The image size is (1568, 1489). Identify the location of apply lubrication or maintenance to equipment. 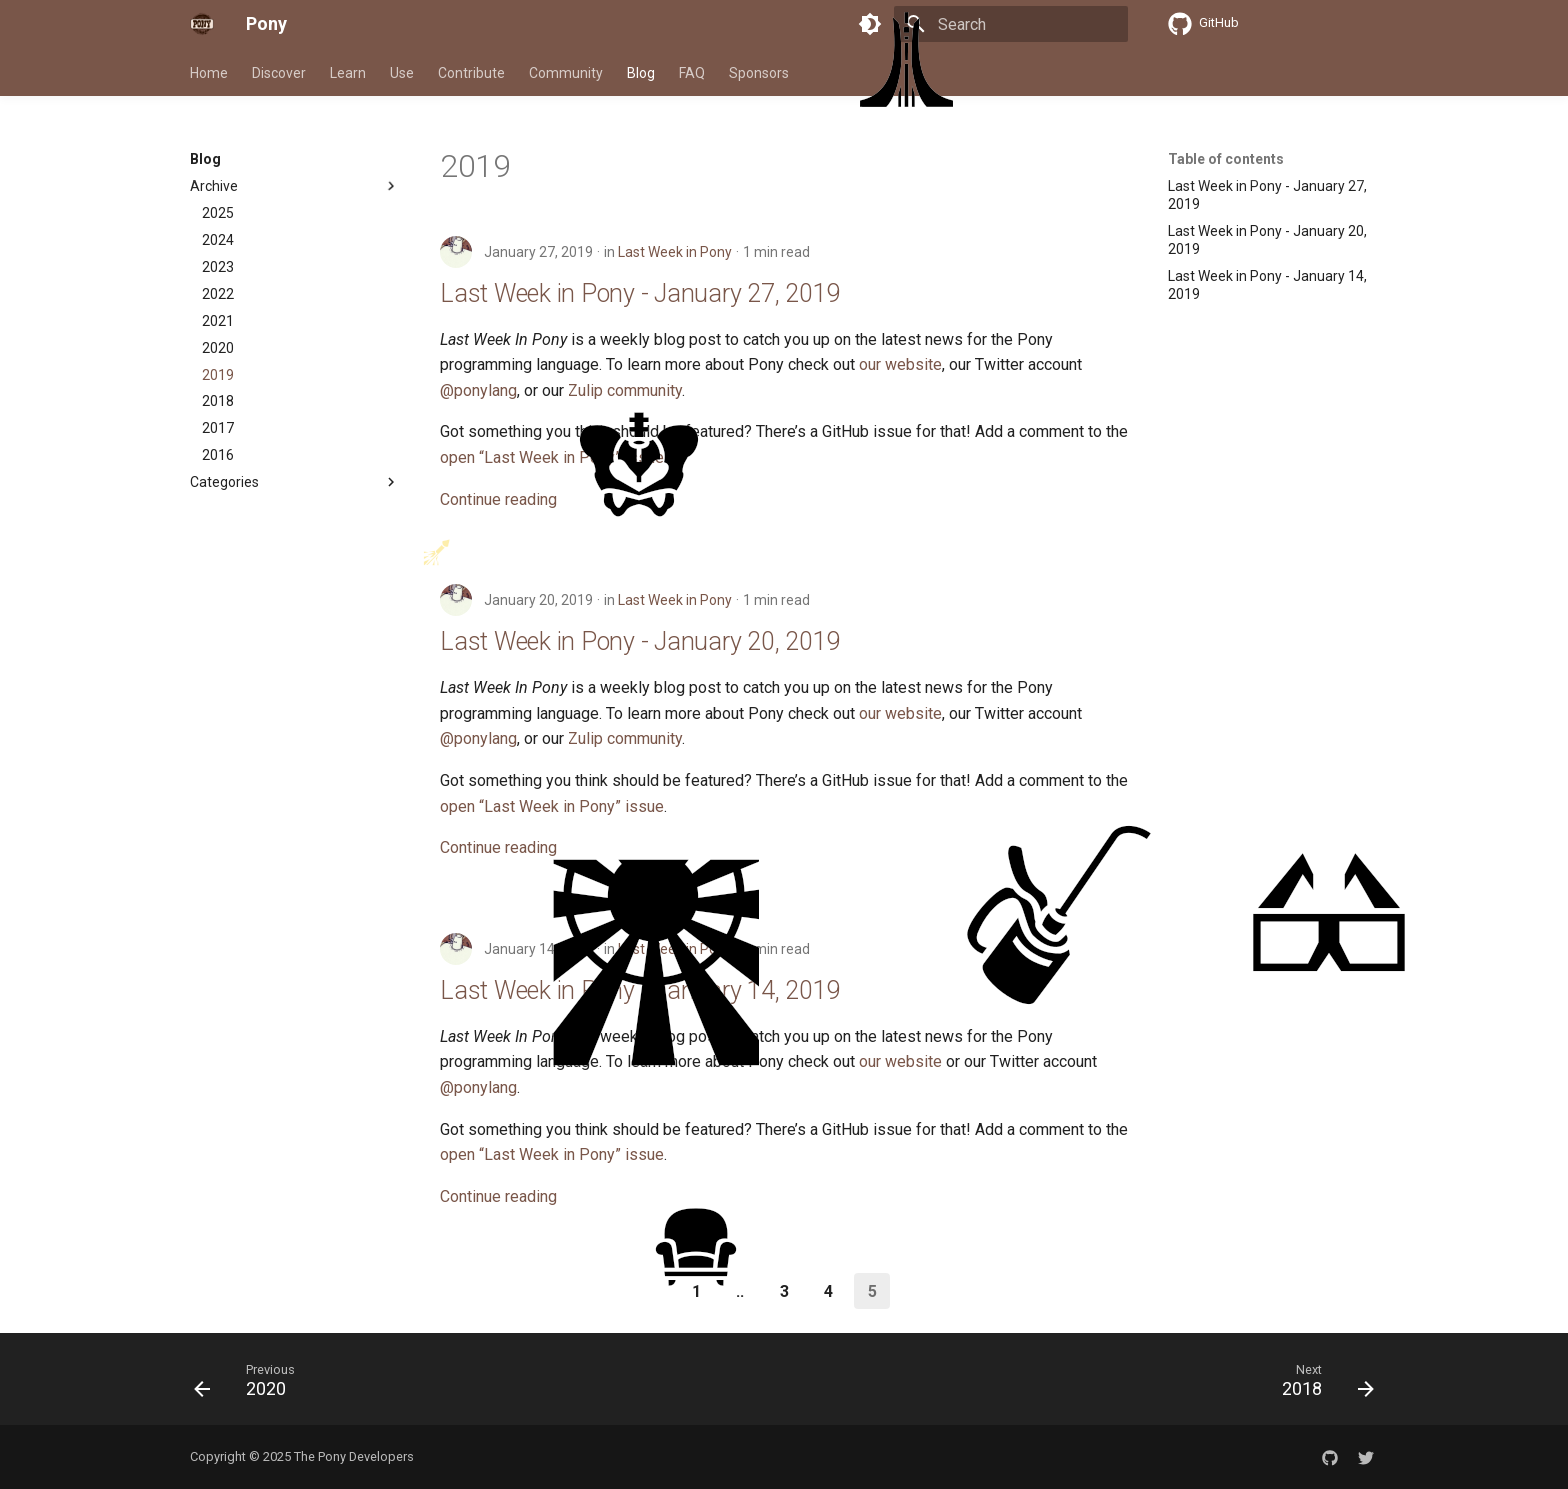
(1059, 915).